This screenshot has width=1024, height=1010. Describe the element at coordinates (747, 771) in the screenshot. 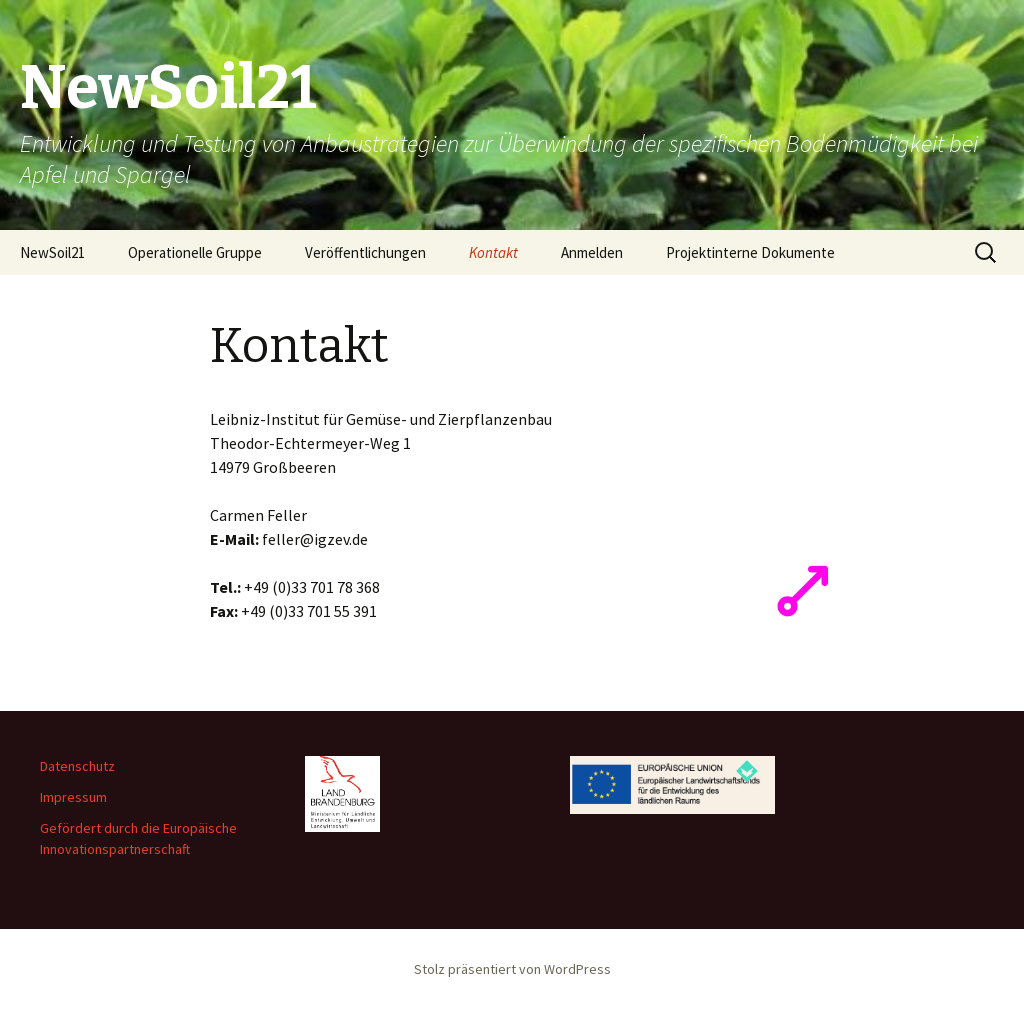

I see `discord hypesquad house of balance badge` at that location.